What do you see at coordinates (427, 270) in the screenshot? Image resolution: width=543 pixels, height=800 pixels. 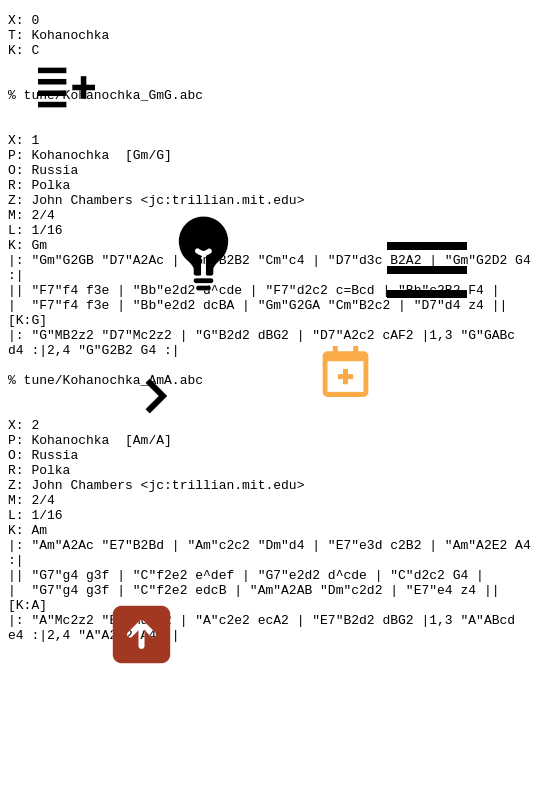 I see `open navigation menu` at bounding box center [427, 270].